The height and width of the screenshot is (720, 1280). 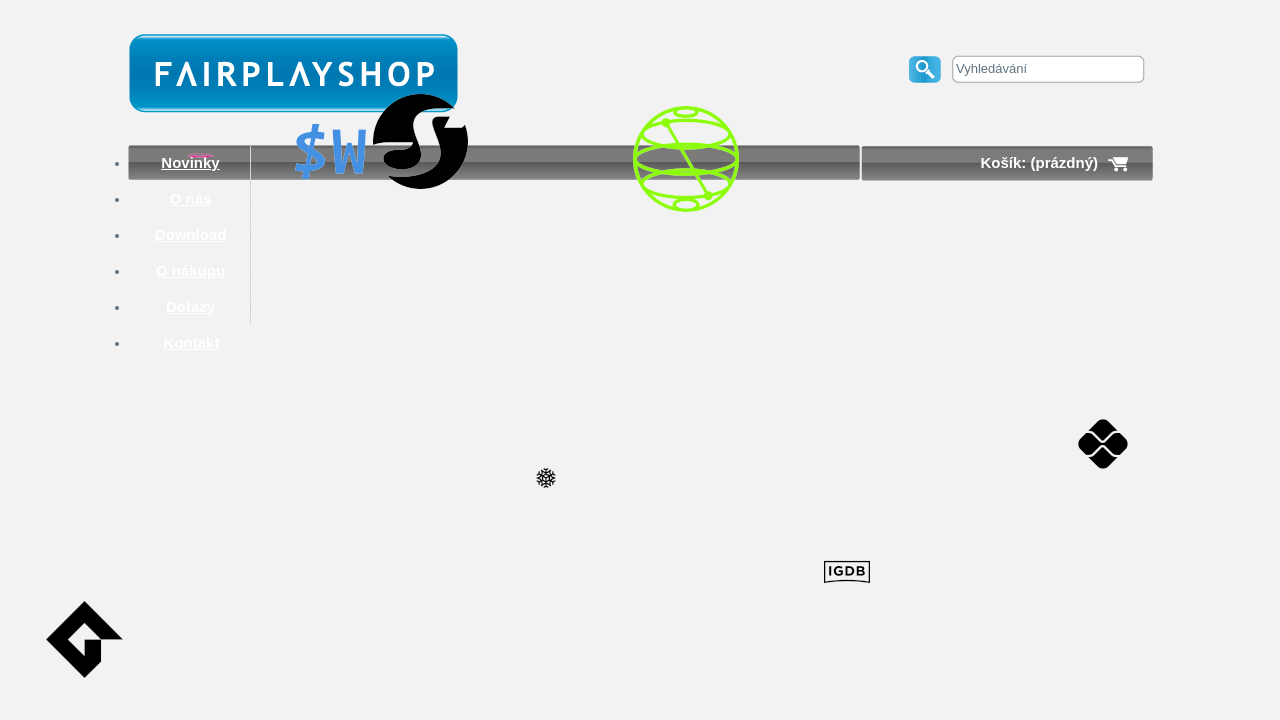 I want to click on pay with pix instant payment, so click(x=1103, y=444).